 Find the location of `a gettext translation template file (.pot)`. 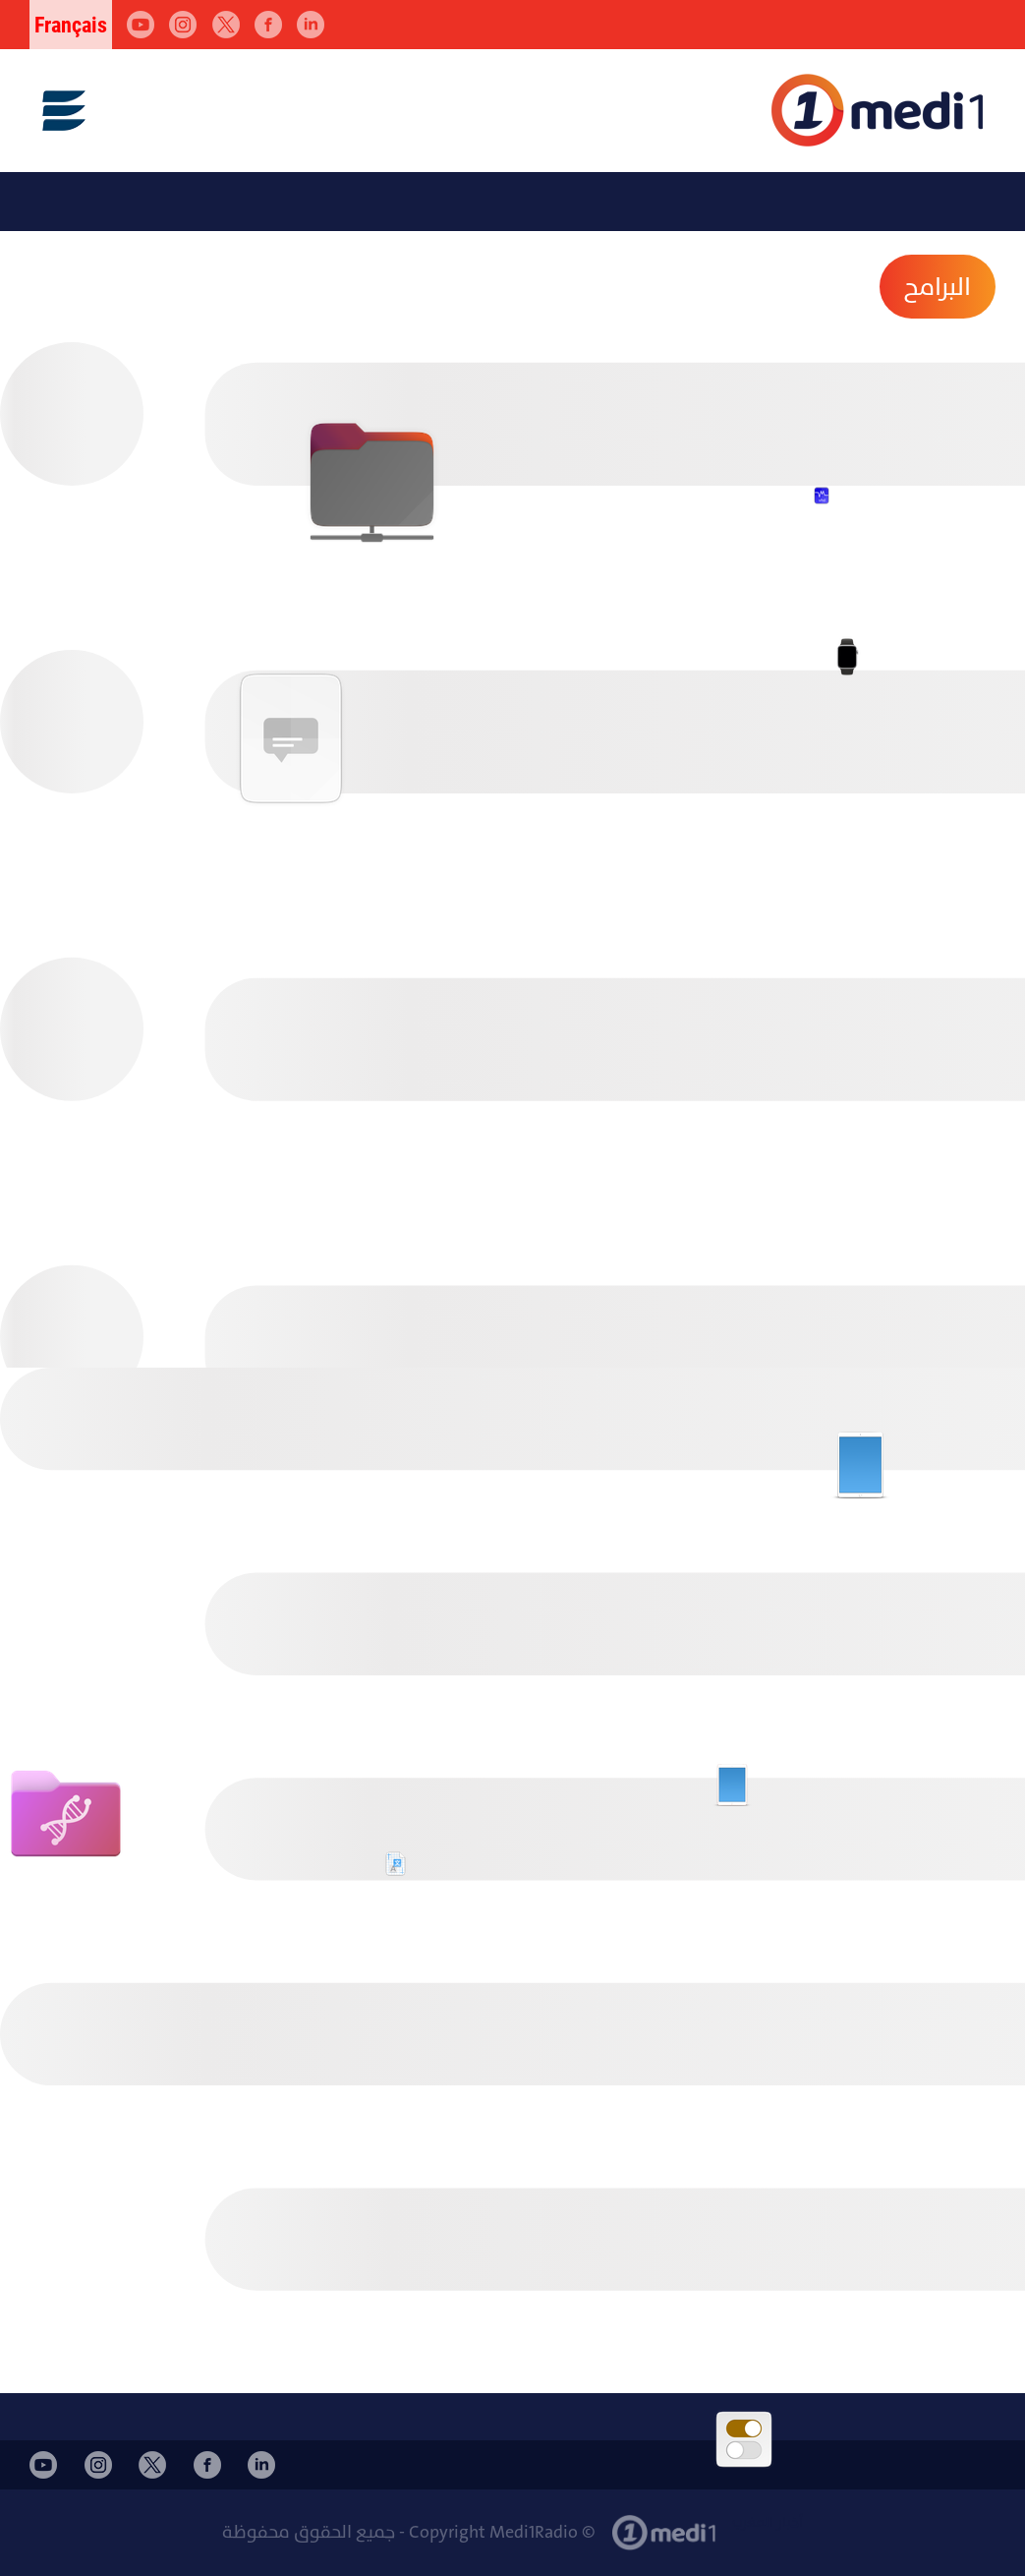

a gettext translation template file (.pot) is located at coordinates (395, 1863).